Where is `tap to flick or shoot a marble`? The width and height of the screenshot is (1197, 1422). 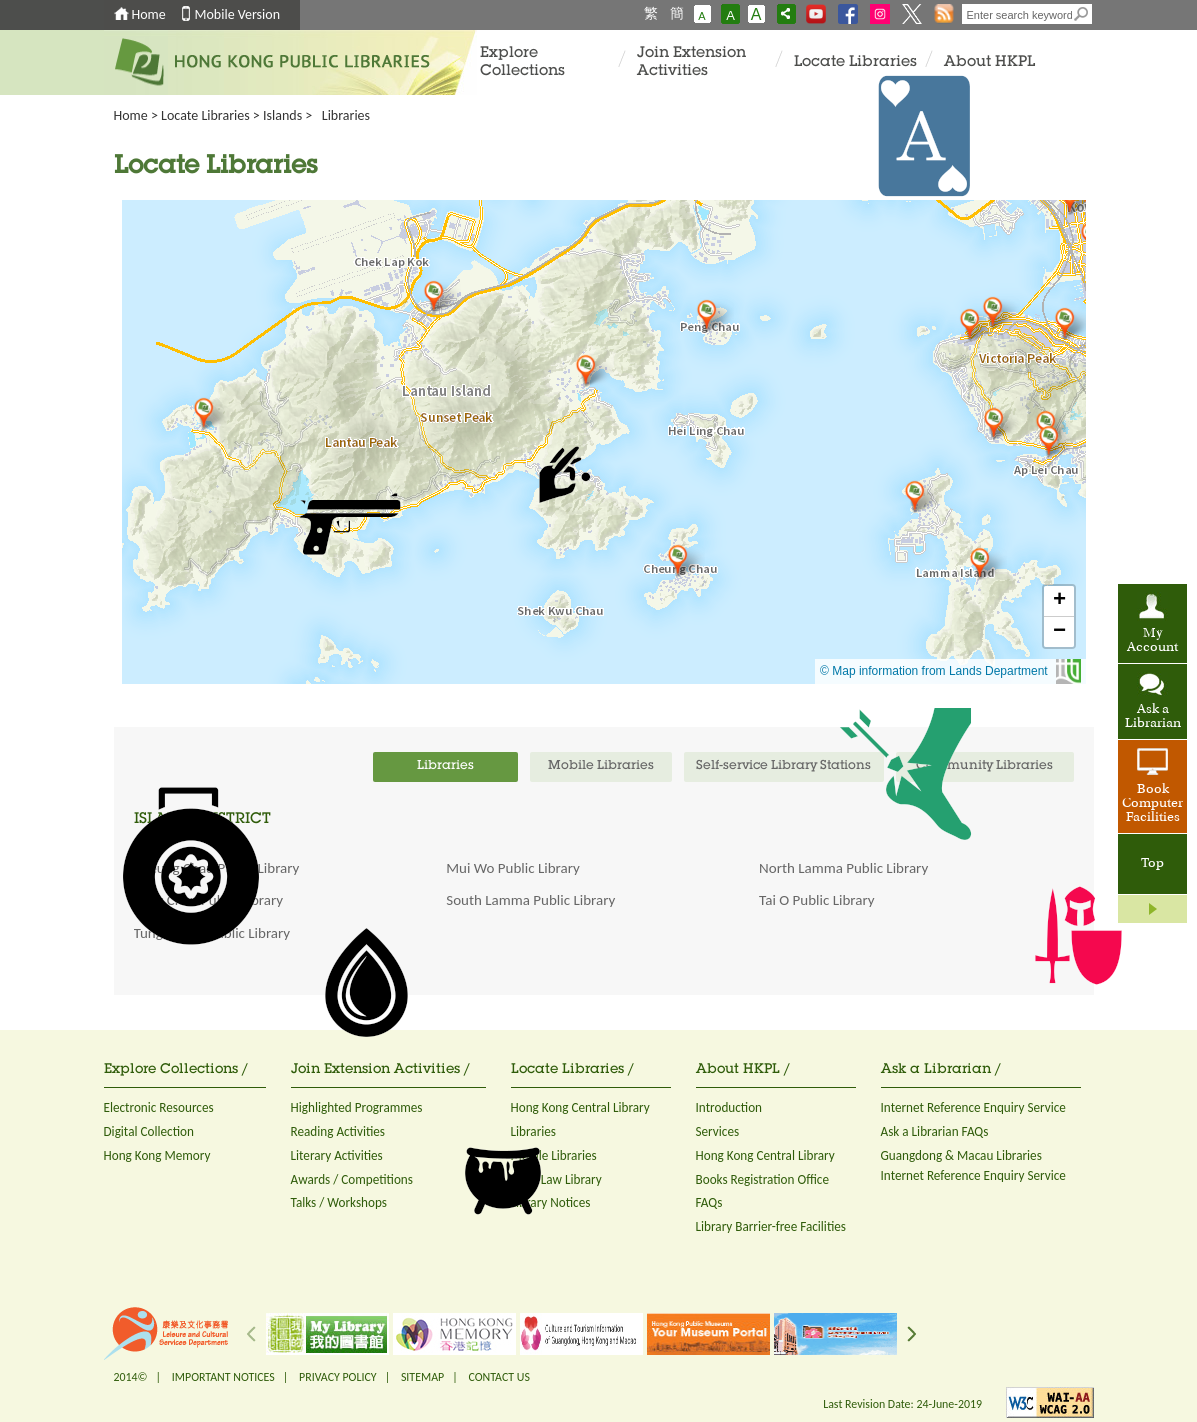 tap to flick or shoot a marble is located at coordinates (572, 473).